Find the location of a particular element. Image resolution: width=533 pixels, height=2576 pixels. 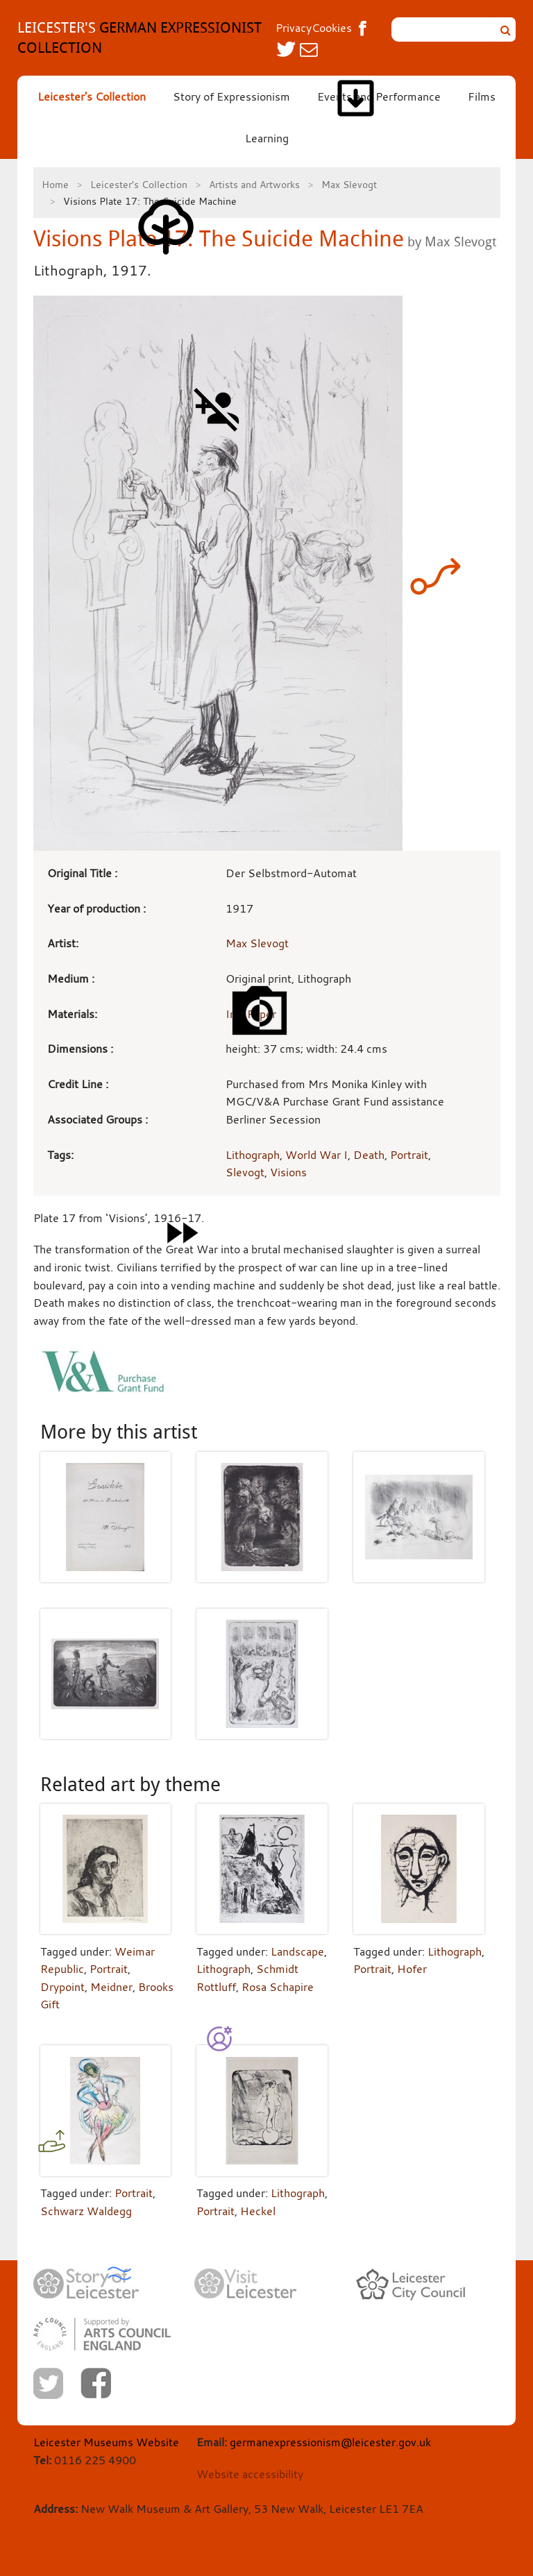

apply black and white filter to photo is located at coordinates (260, 1010).